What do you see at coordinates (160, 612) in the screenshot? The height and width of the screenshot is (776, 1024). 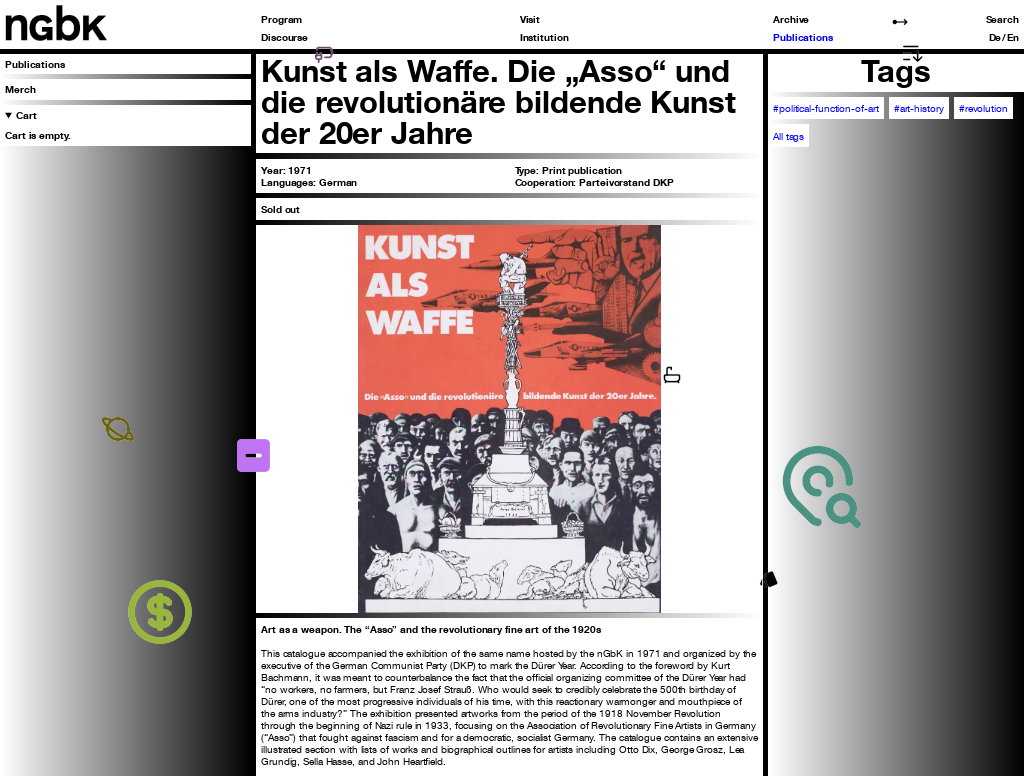 I see `view your account balance` at bounding box center [160, 612].